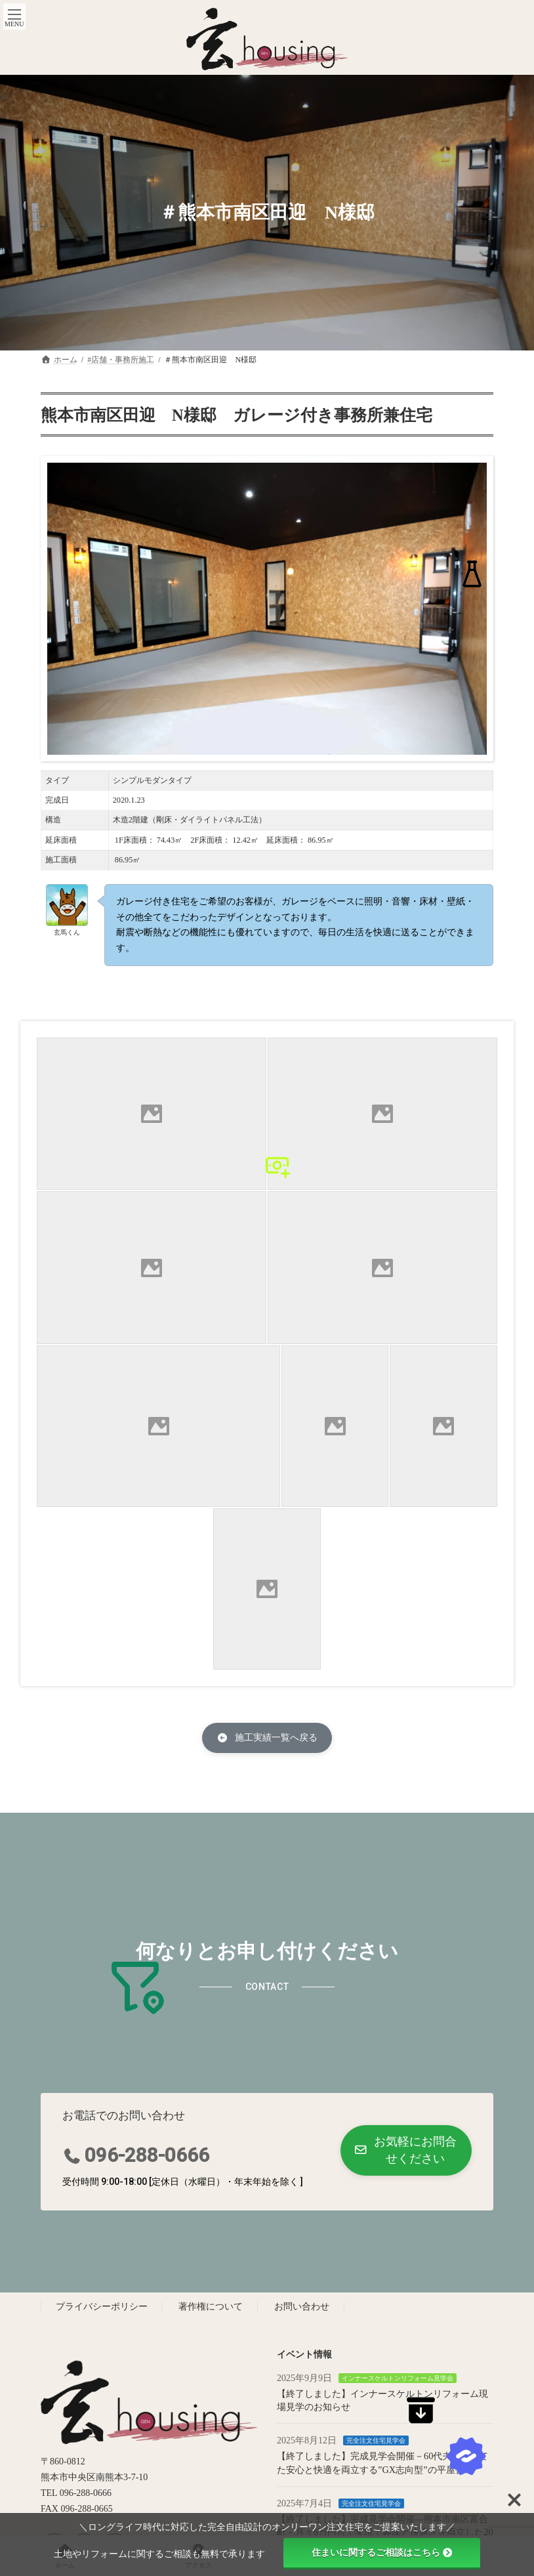 The width and height of the screenshot is (534, 2576). I want to click on pin or save current filter settings, so click(135, 1985).